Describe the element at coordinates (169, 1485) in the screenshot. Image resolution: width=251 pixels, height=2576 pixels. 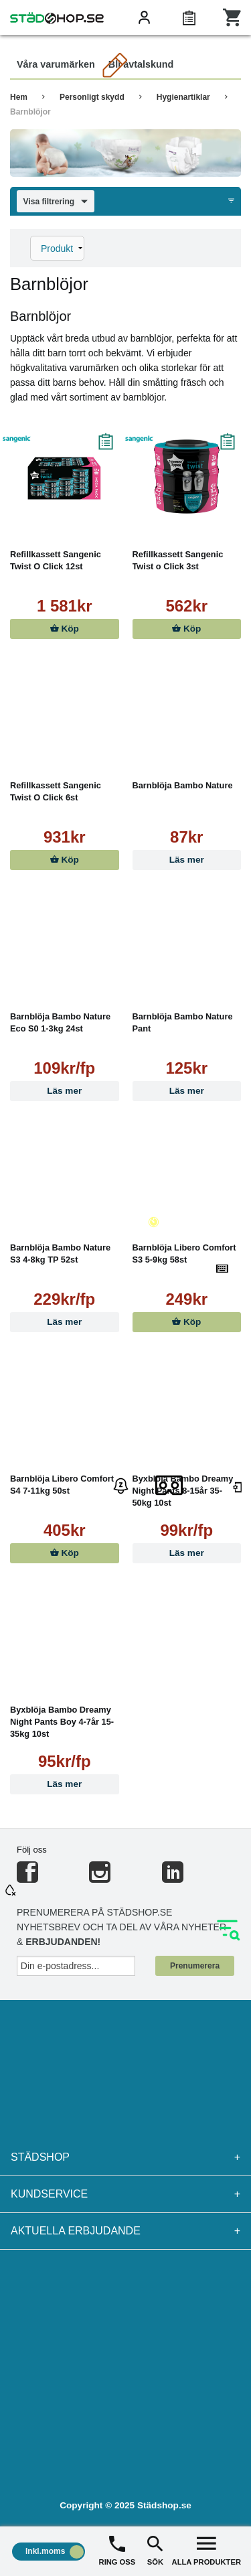
I see `launch virtual reality or VR mode` at that location.